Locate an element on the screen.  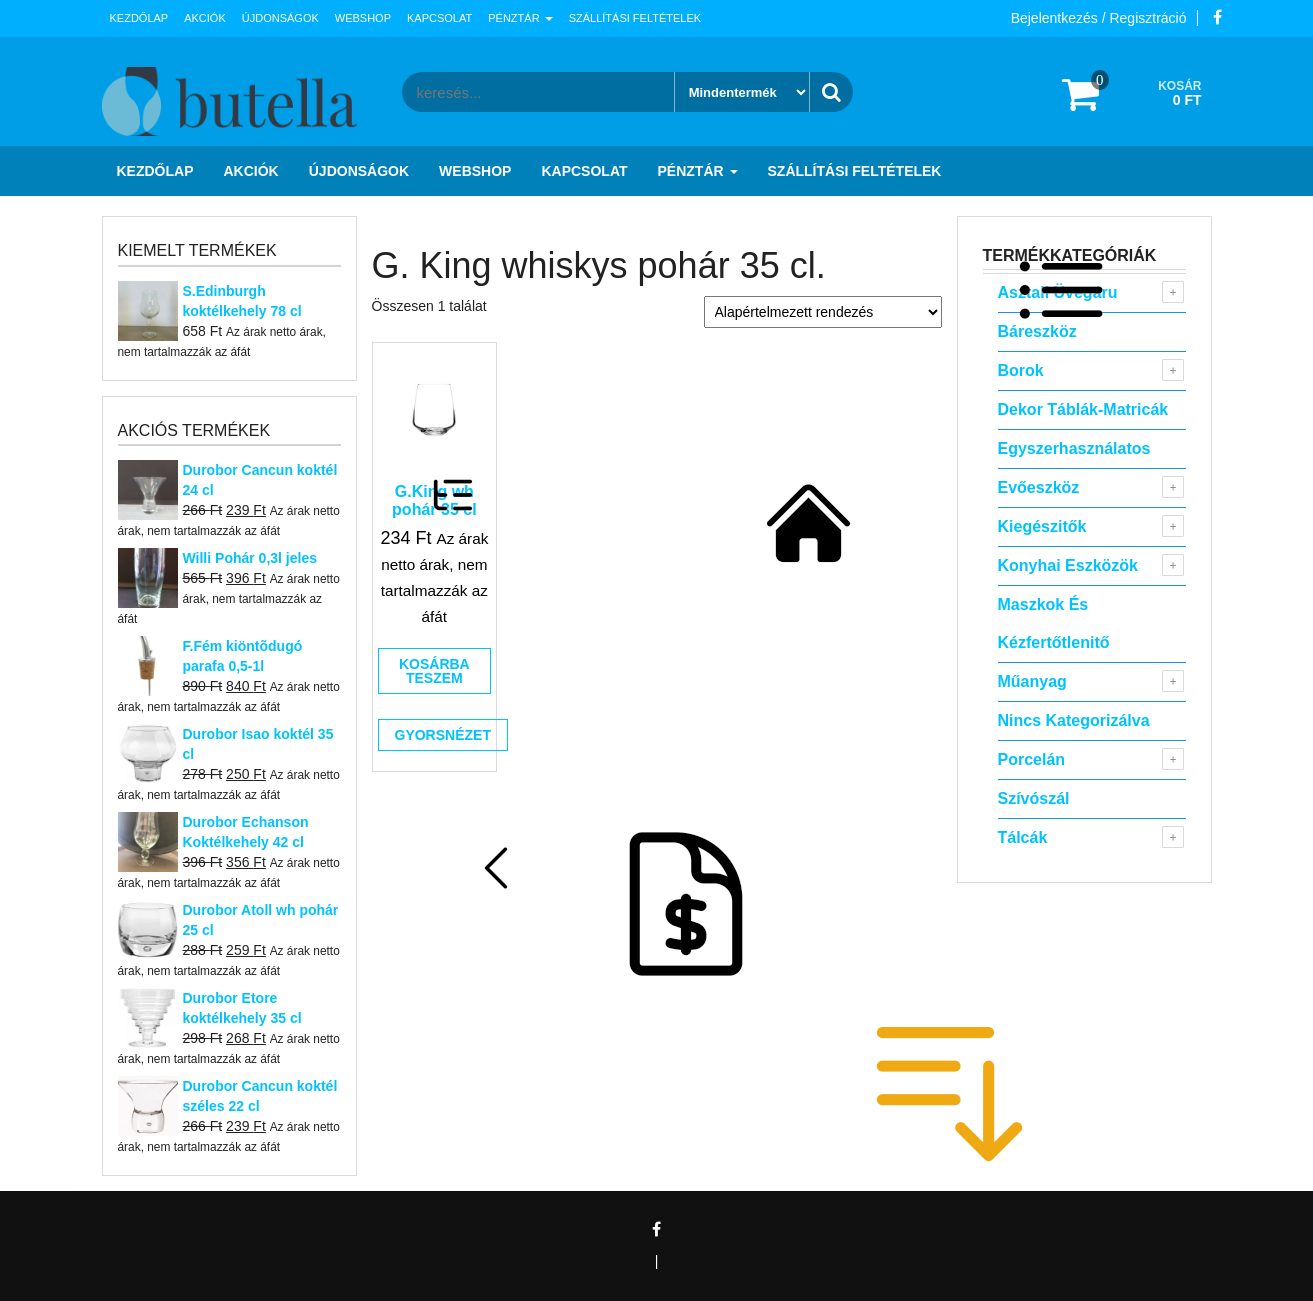
view items in a bulleted list format is located at coordinates (1062, 290).